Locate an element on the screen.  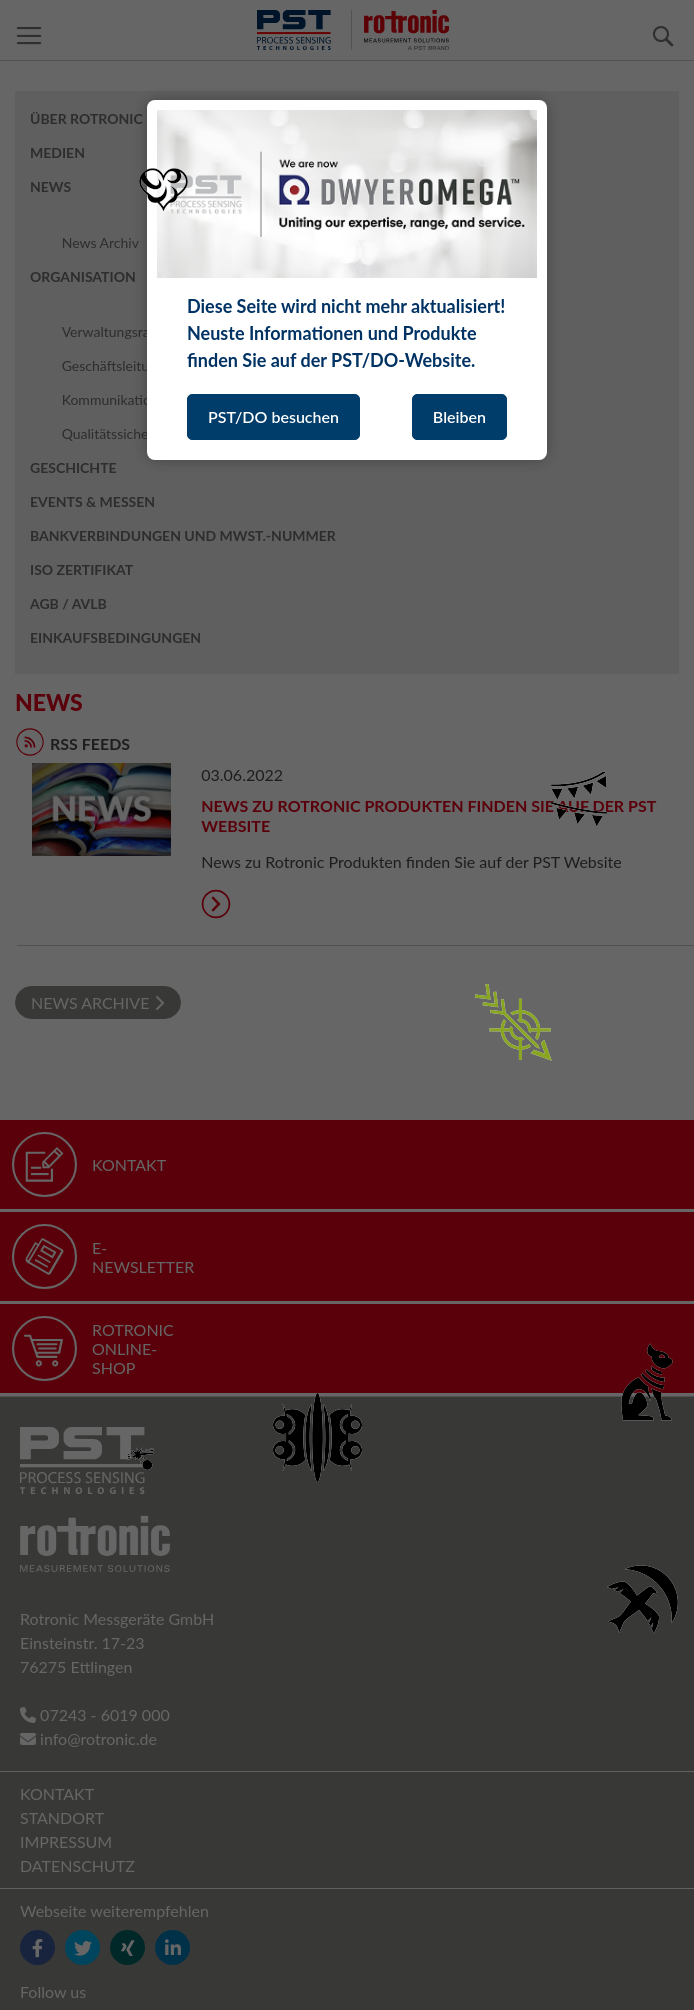
aim or target an object in-game is located at coordinates (513, 1022).